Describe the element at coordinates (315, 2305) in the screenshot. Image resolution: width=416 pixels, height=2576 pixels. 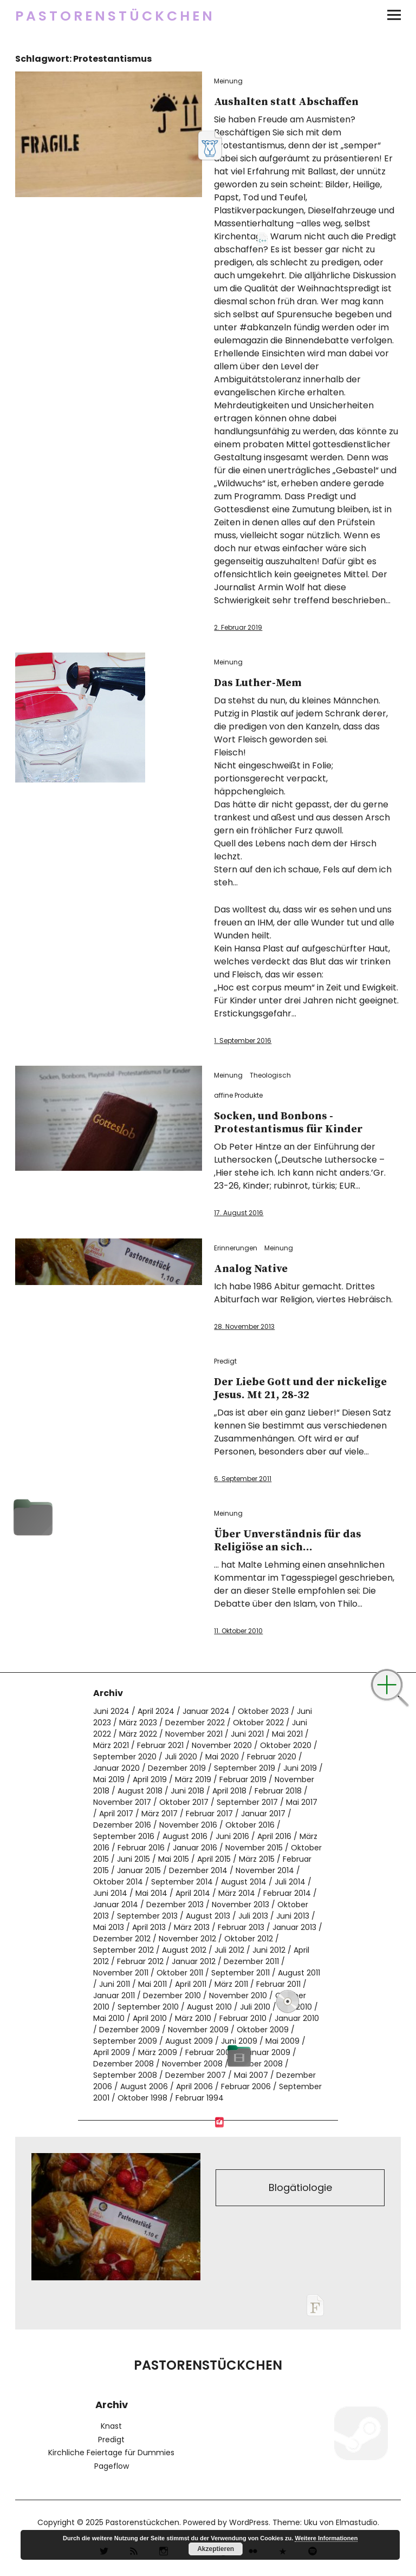
I see `a fortran source code file` at that location.